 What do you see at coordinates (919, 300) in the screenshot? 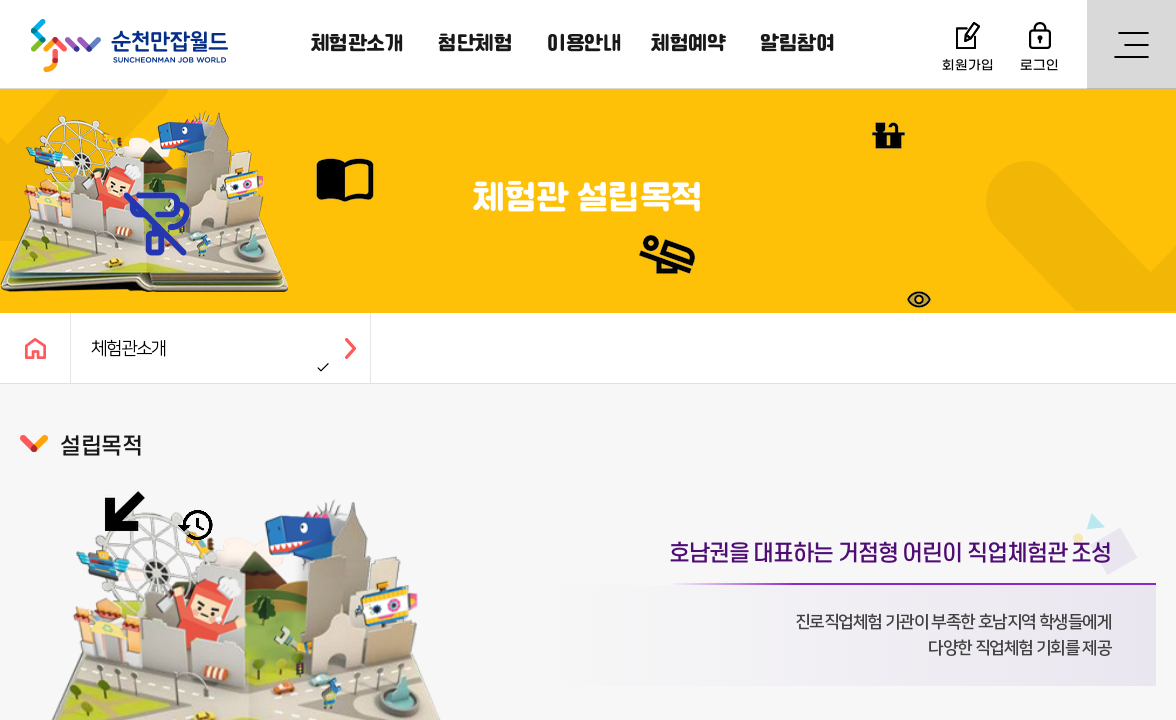
I see `toggle visibility of content or password` at bounding box center [919, 300].